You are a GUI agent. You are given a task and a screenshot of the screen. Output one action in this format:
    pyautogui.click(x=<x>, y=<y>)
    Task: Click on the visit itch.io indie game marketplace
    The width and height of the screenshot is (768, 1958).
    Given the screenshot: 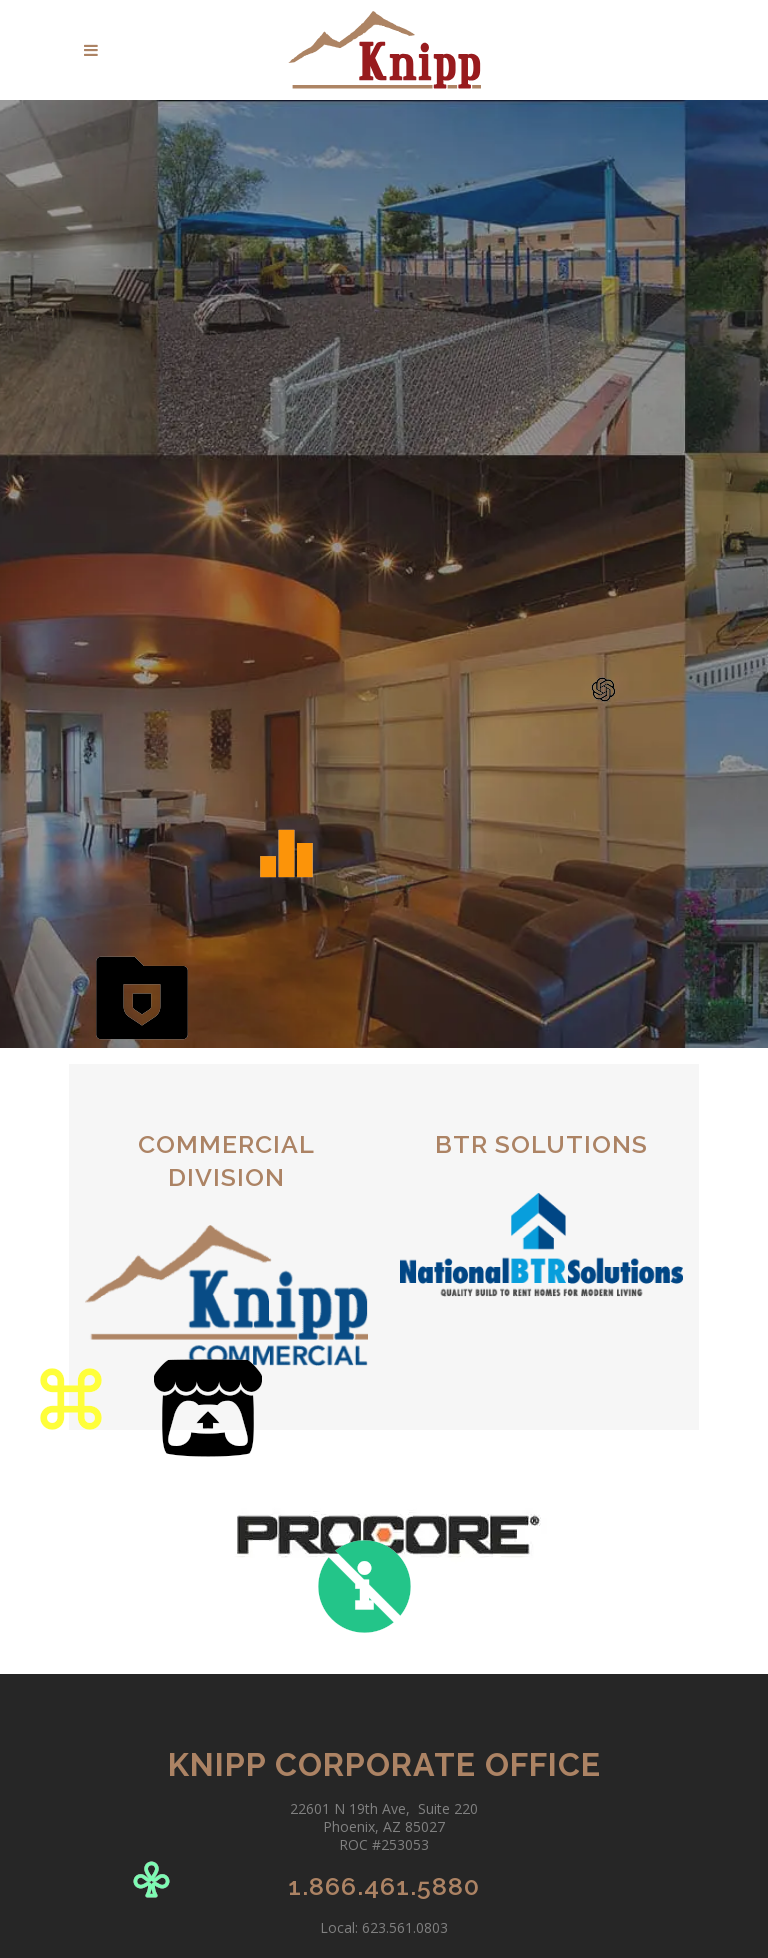 What is the action you would take?
    pyautogui.click(x=208, y=1408)
    